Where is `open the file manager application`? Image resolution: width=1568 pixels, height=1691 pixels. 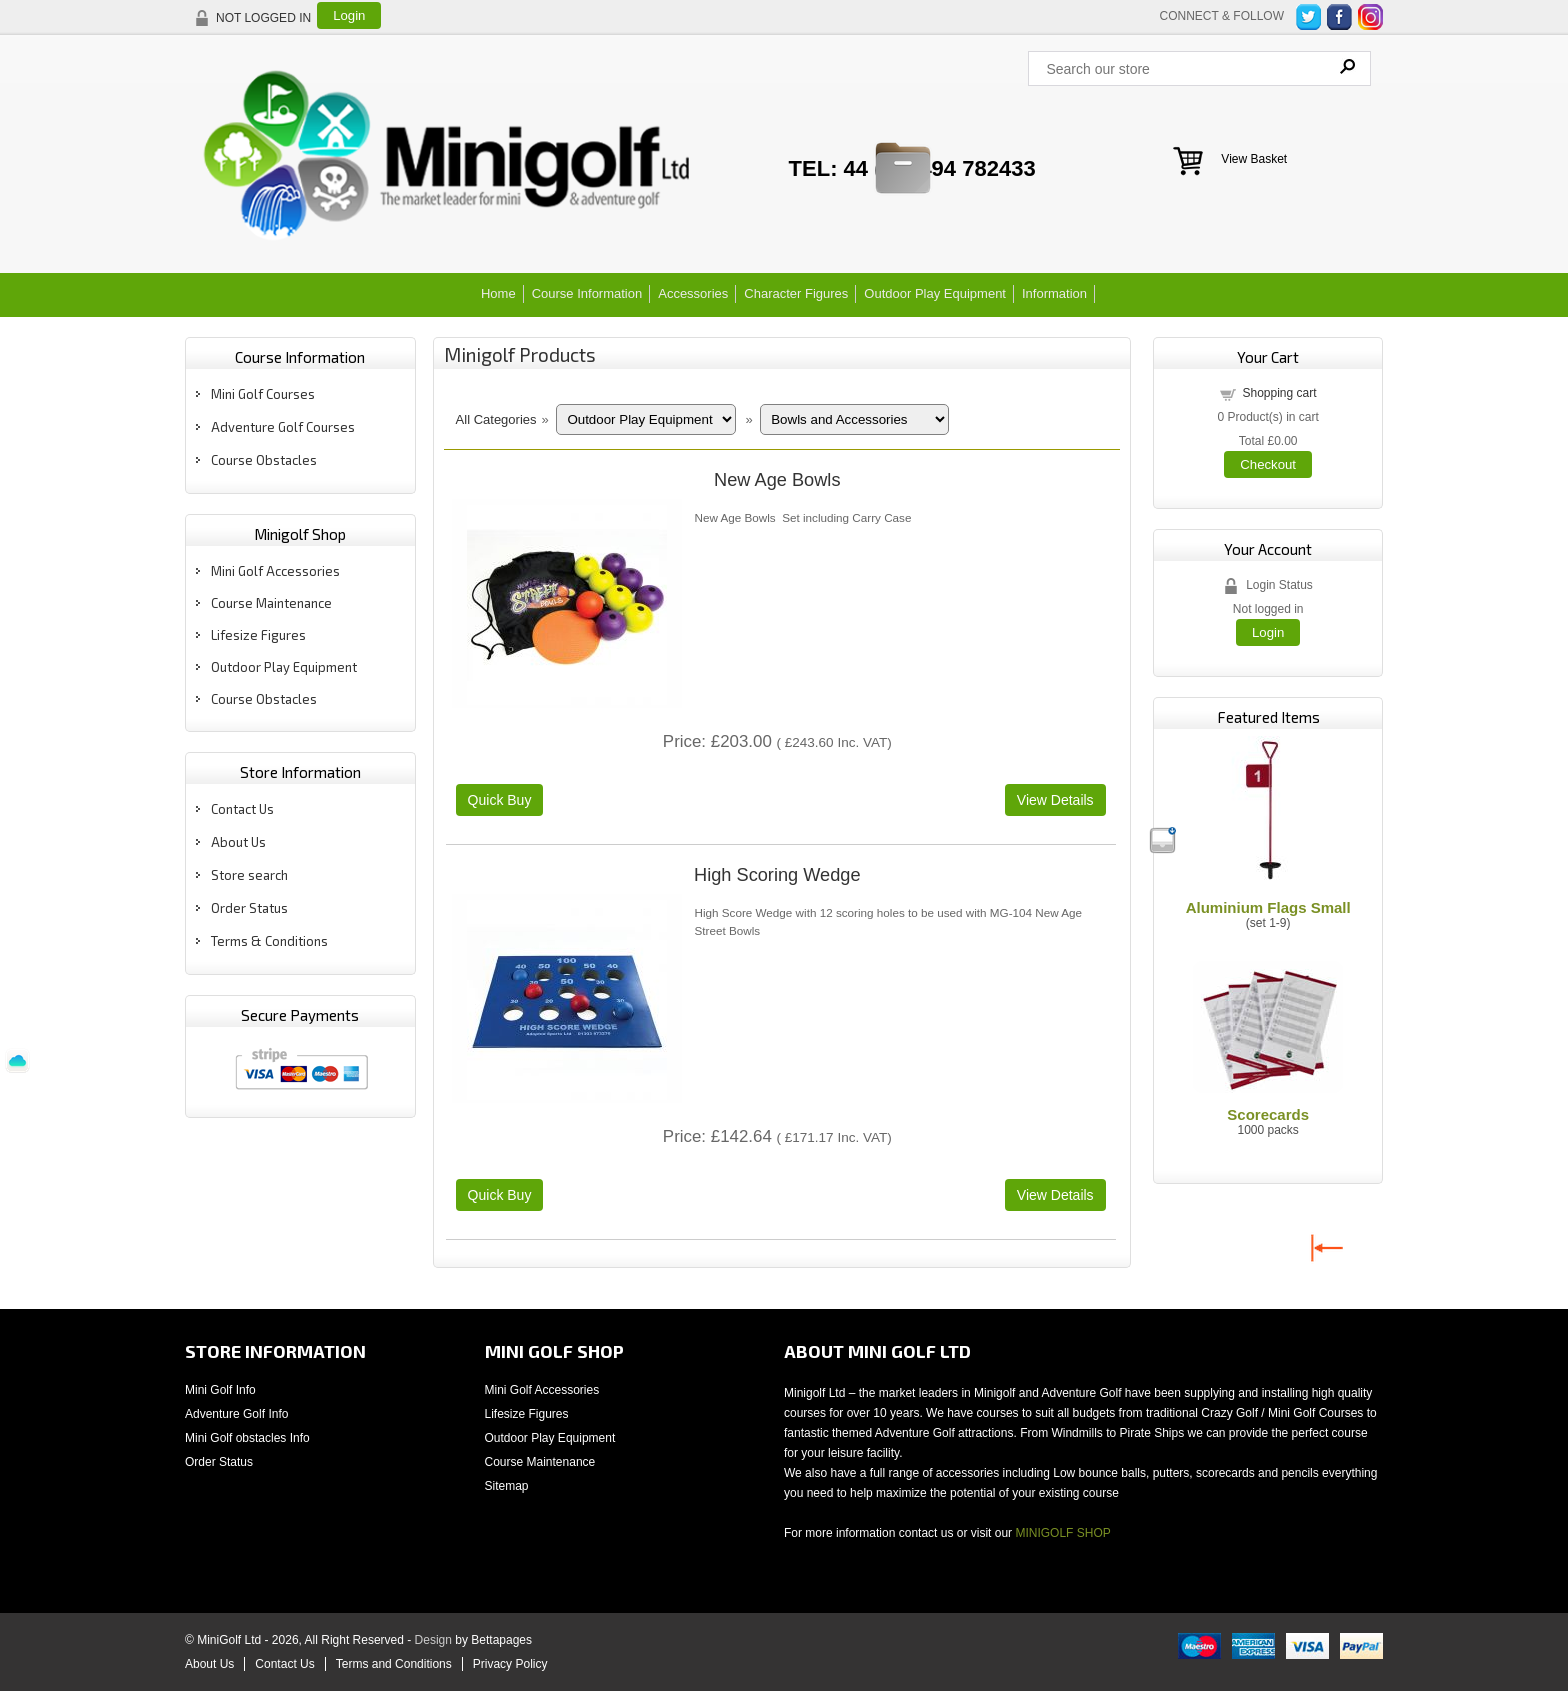 open the file manager application is located at coordinates (903, 168).